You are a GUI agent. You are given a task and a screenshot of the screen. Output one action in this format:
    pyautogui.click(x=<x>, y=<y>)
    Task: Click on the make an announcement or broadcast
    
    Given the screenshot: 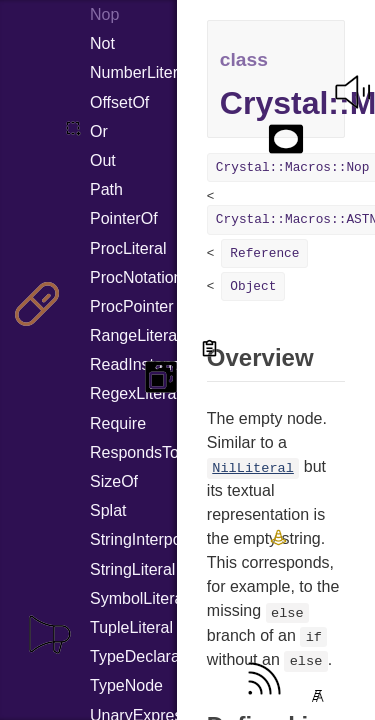 What is the action you would take?
    pyautogui.click(x=47, y=635)
    